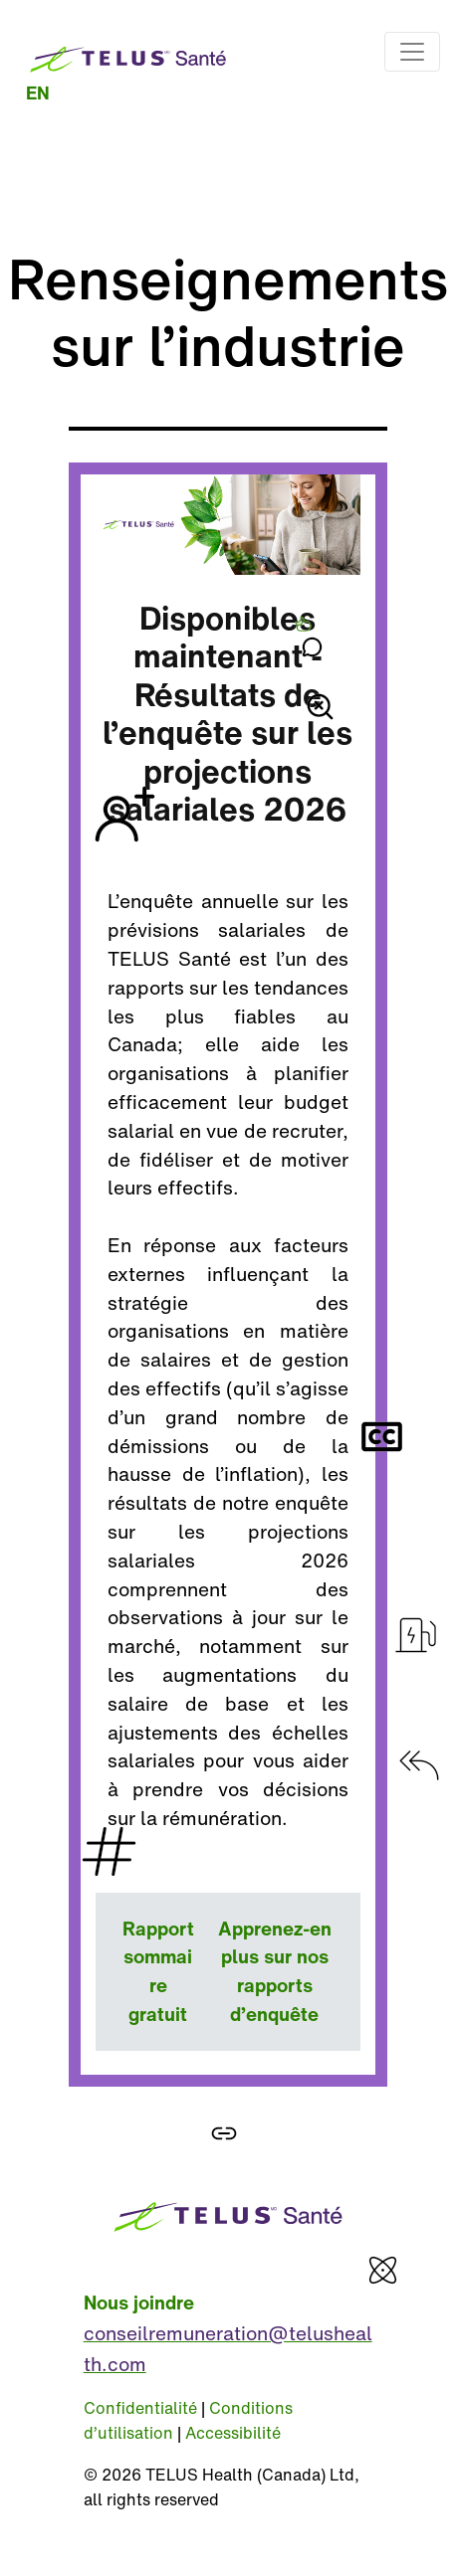 The image size is (456, 2576). Describe the element at coordinates (320, 706) in the screenshot. I see `clear search query` at that location.